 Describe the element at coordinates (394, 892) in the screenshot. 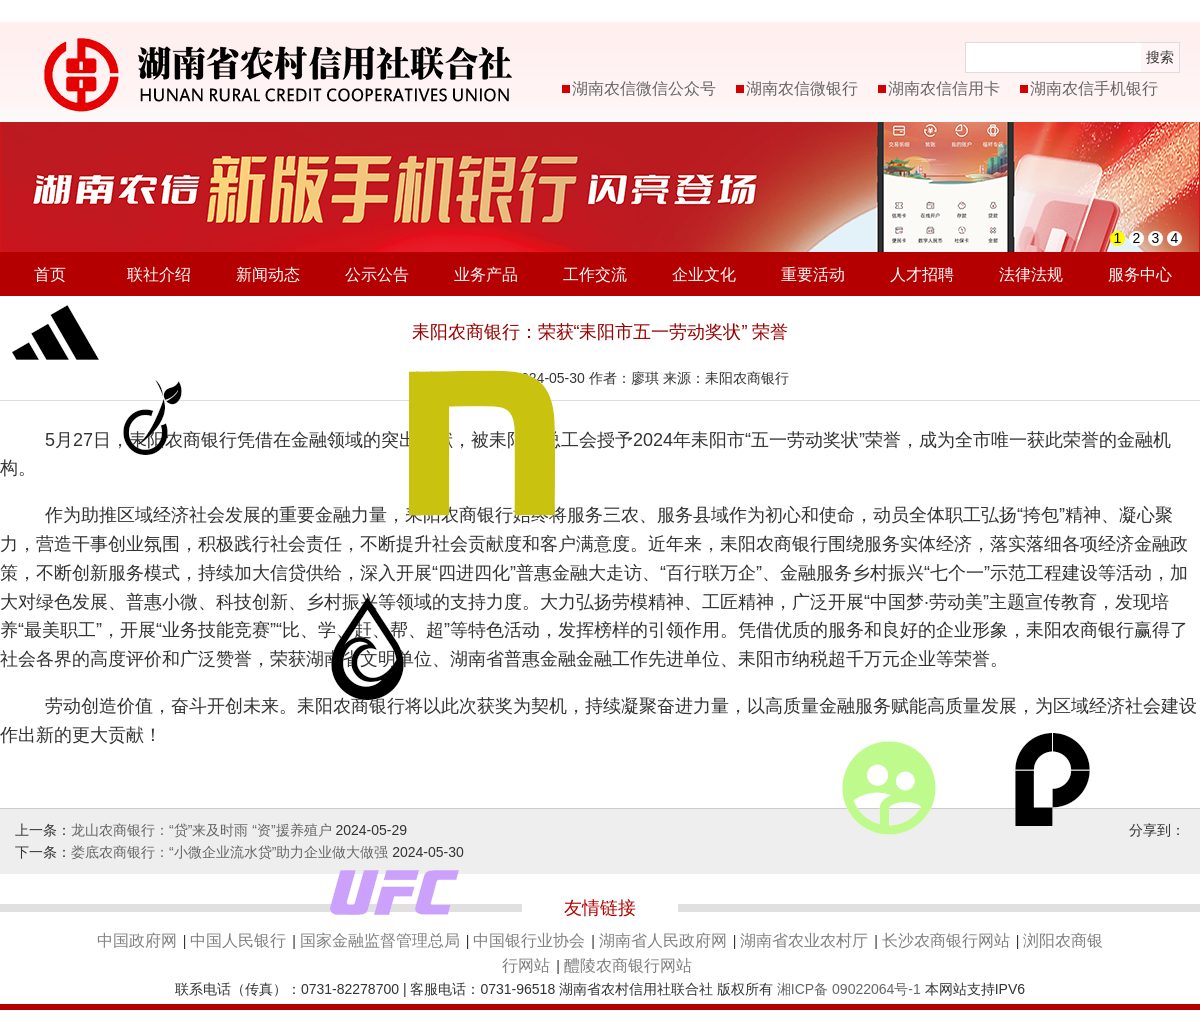

I see `UFC brand logo` at that location.